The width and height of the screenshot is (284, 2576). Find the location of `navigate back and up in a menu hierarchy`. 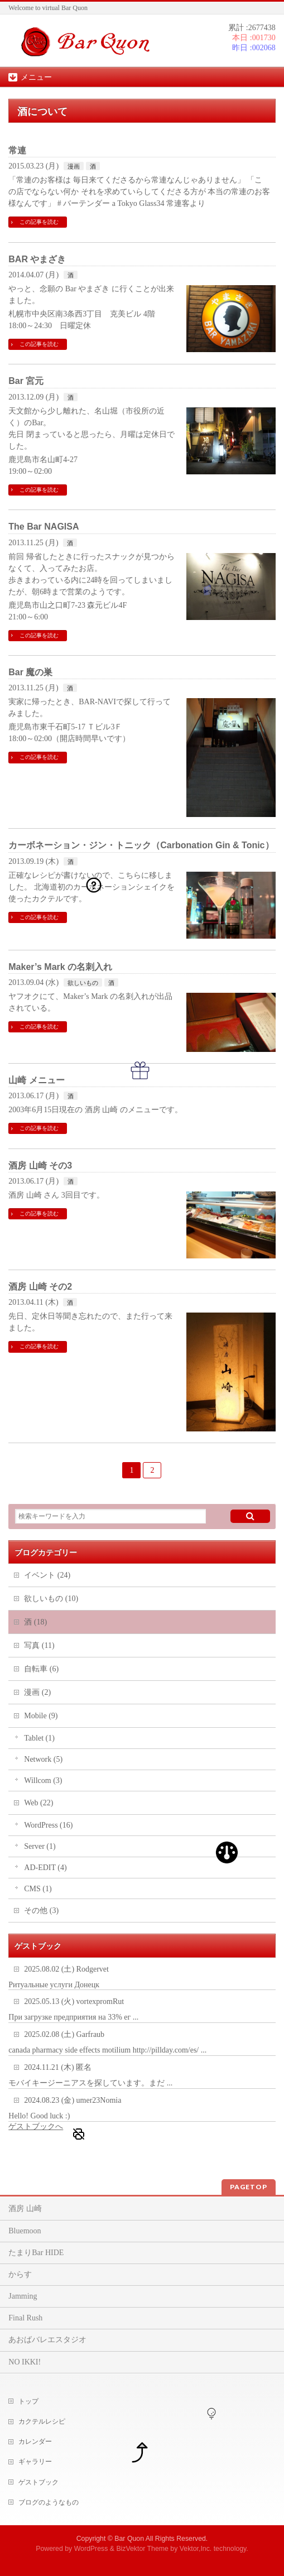

navigate back and up in a menu hierarchy is located at coordinates (139, 2452).